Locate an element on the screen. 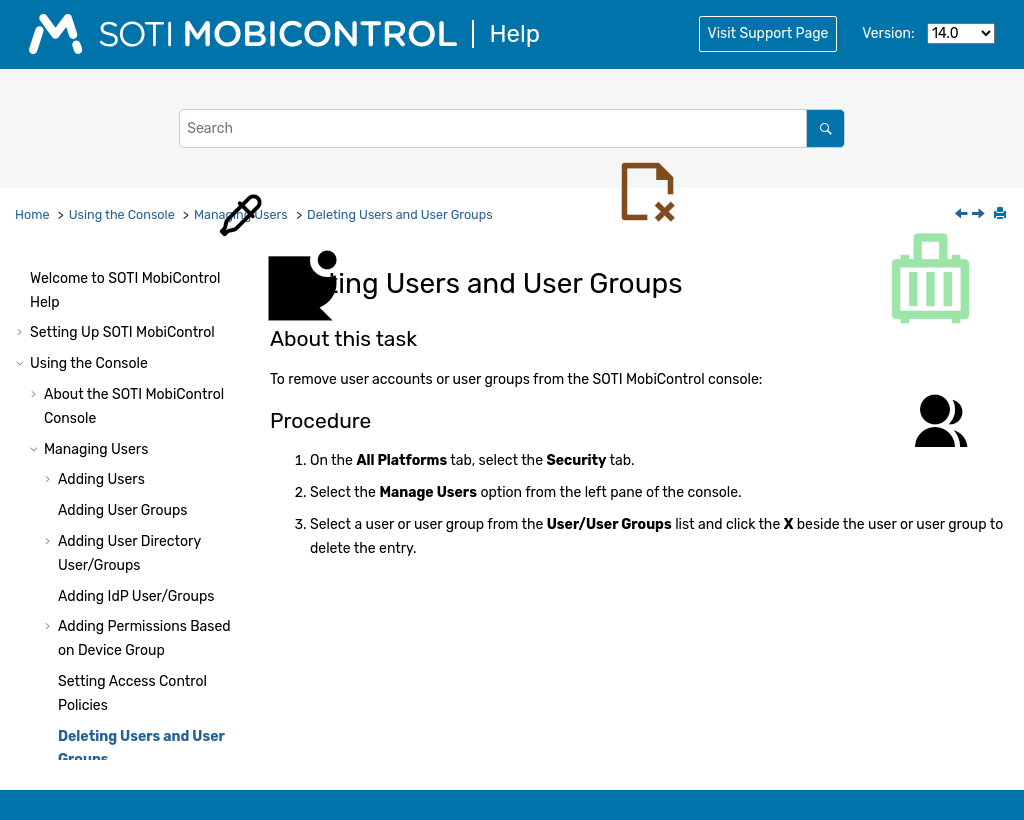 The image size is (1024, 820). remixicon logo is located at coordinates (302, 286).